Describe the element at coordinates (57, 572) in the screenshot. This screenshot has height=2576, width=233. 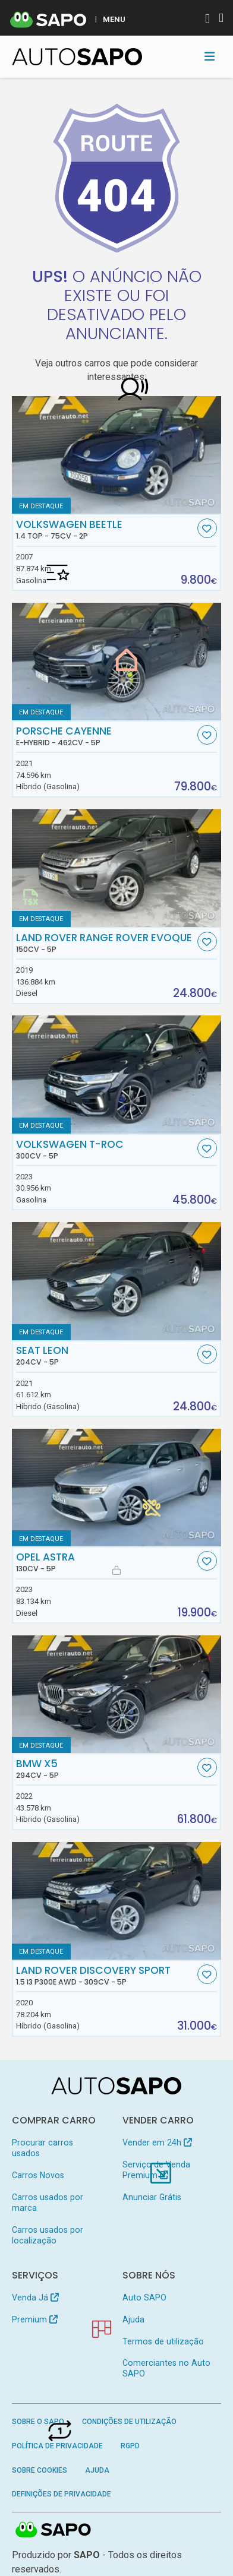
I see `view your favorites list` at that location.